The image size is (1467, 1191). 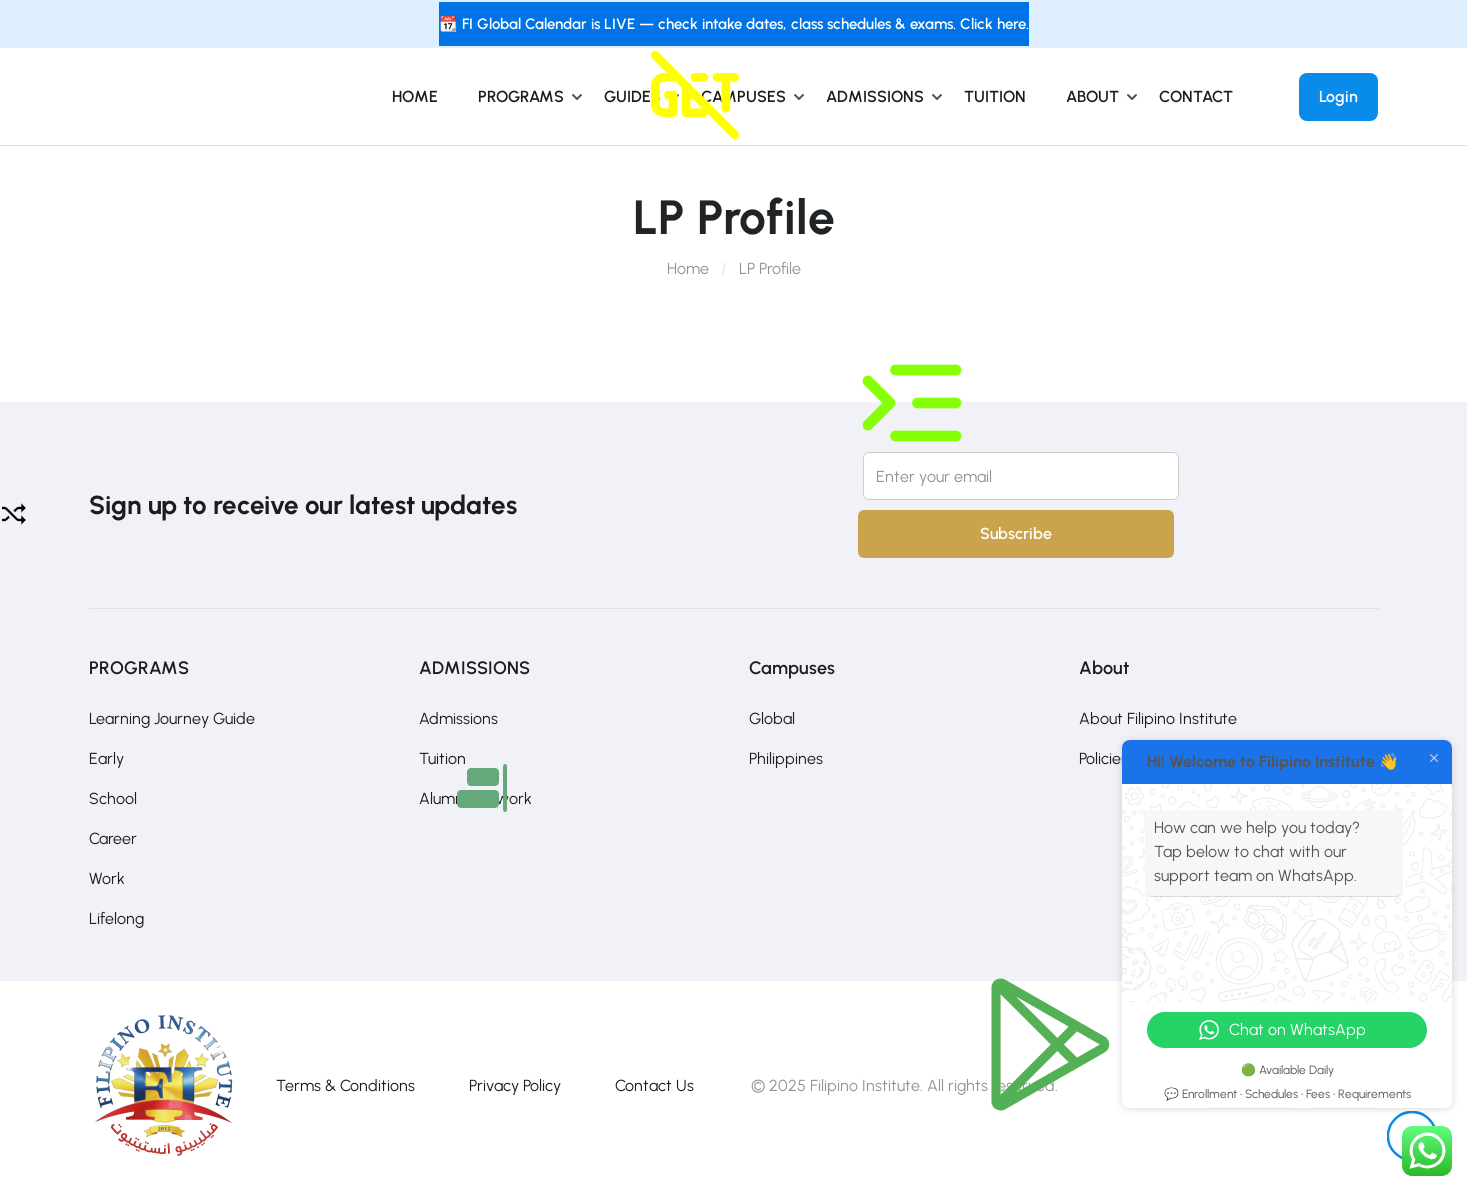 What do you see at coordinates (14, 514) in the screenshot?
I see `shuffle playlist or queue order` at bounding box center [14, 514].